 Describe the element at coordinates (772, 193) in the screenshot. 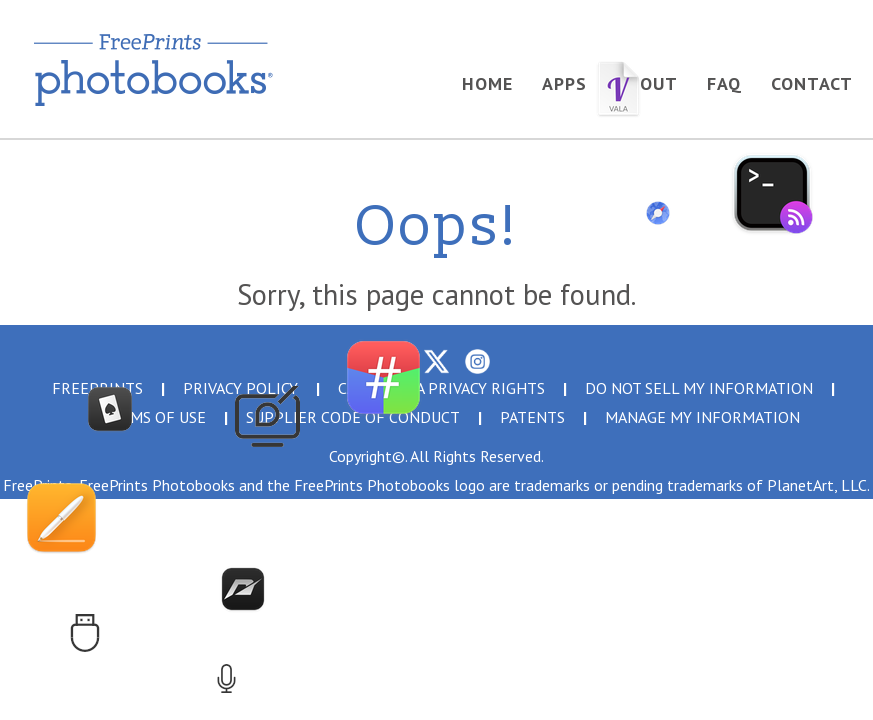

I see `open SecureCRT terminal emulator app` at that location.